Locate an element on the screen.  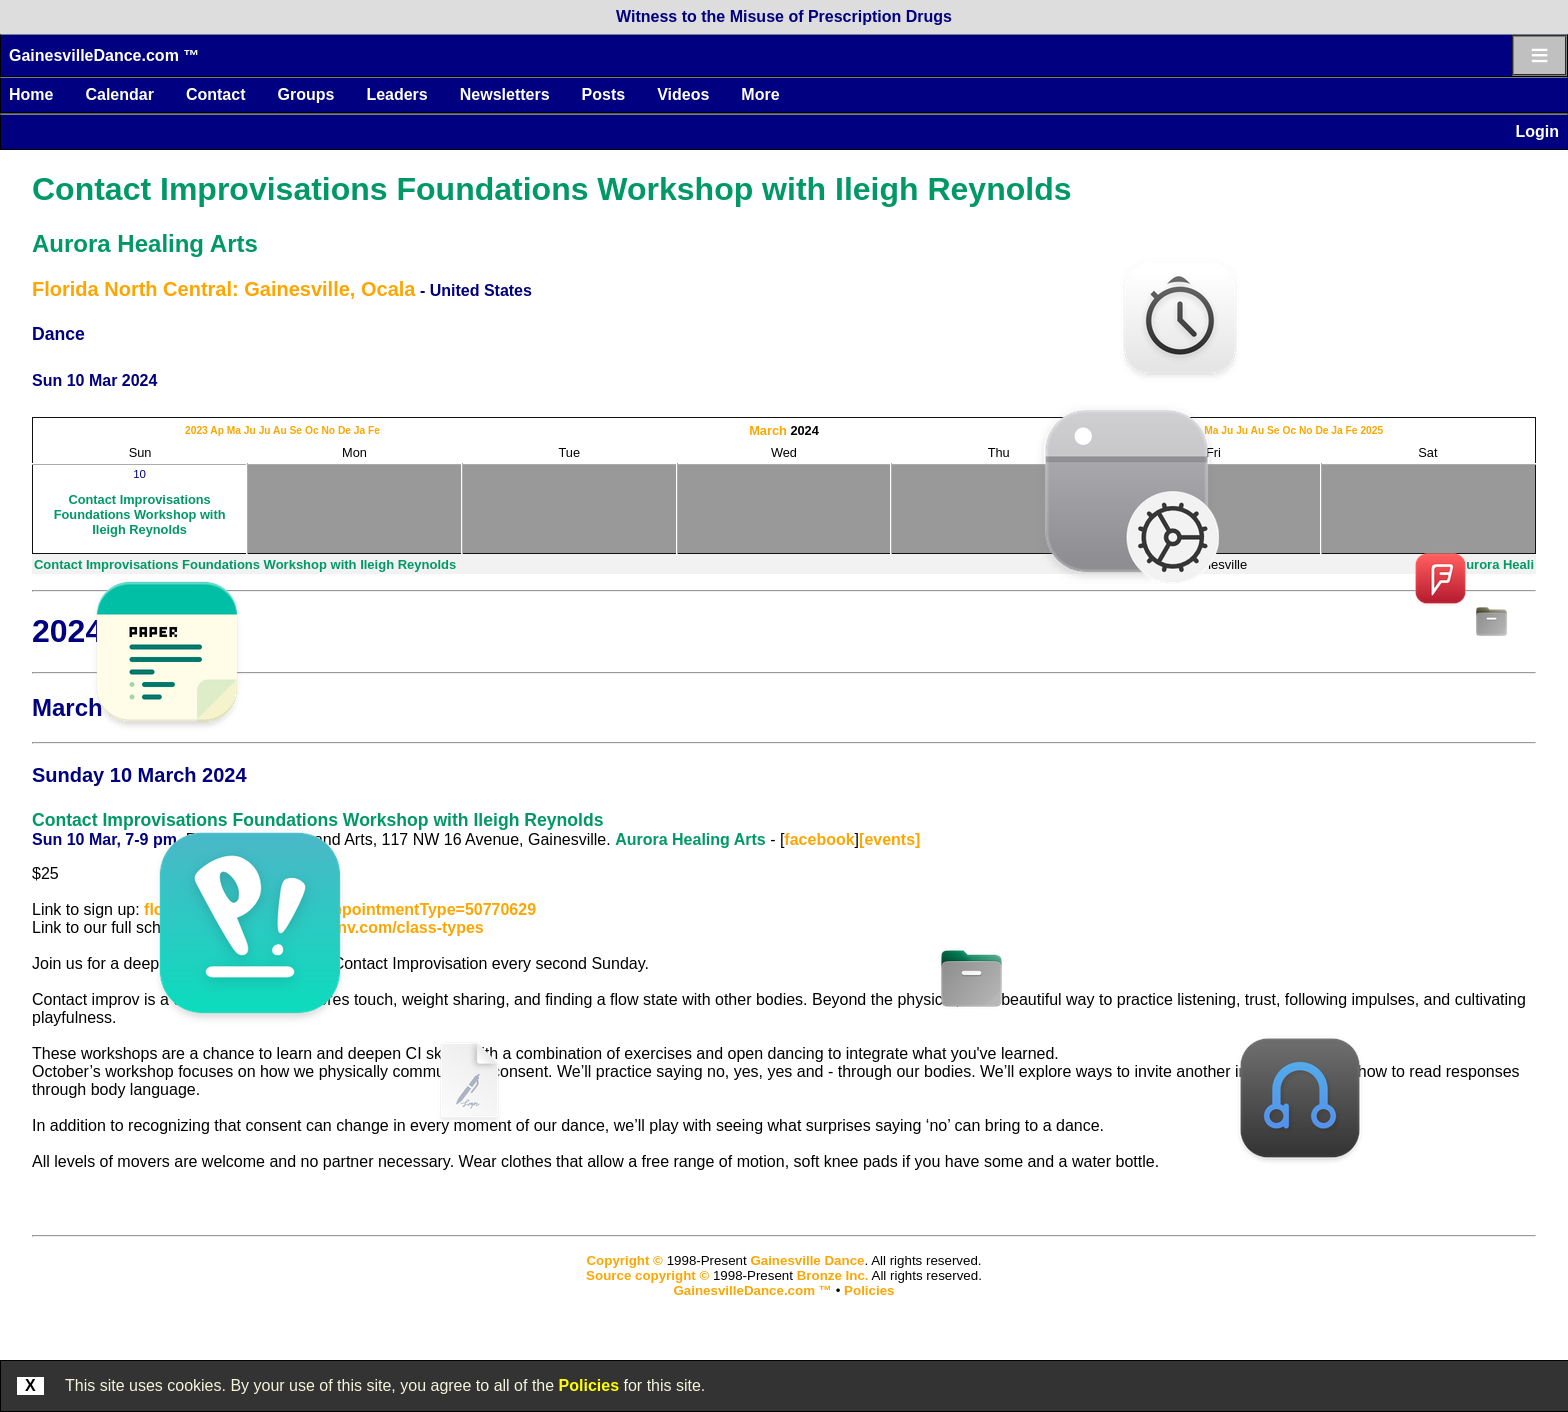
launch Pop!_OS application is located at coordinates (250, 923).